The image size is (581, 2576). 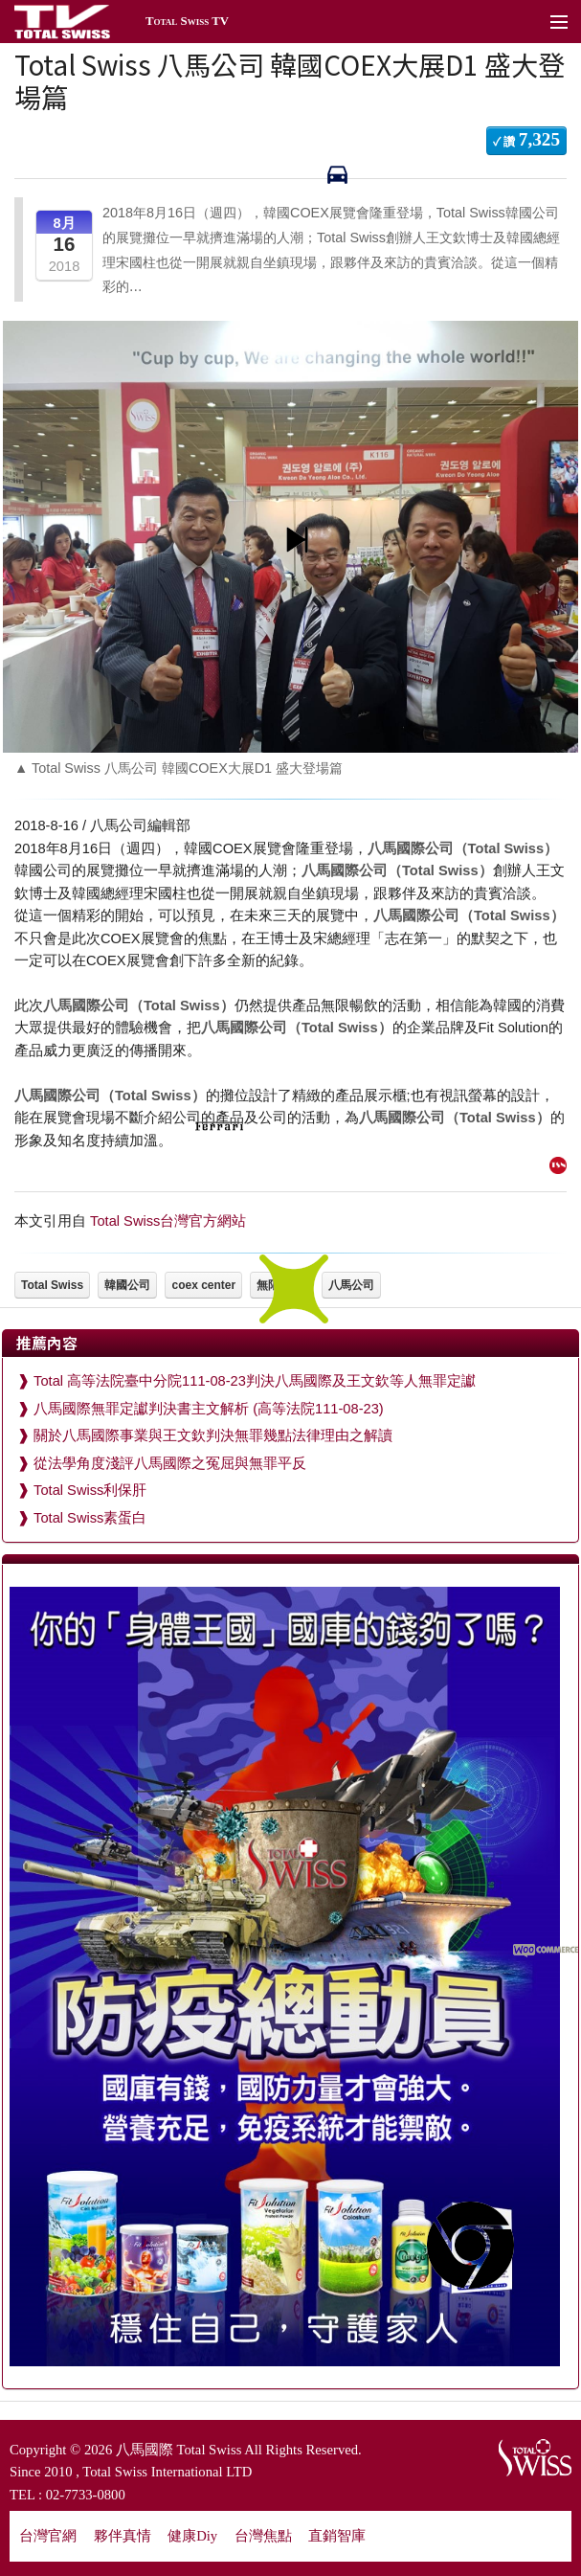 What do you see at coordinates (294, 1289) in the screenshot?
I see `nextra documentation framework logo` at bounding box center [294, 1289].